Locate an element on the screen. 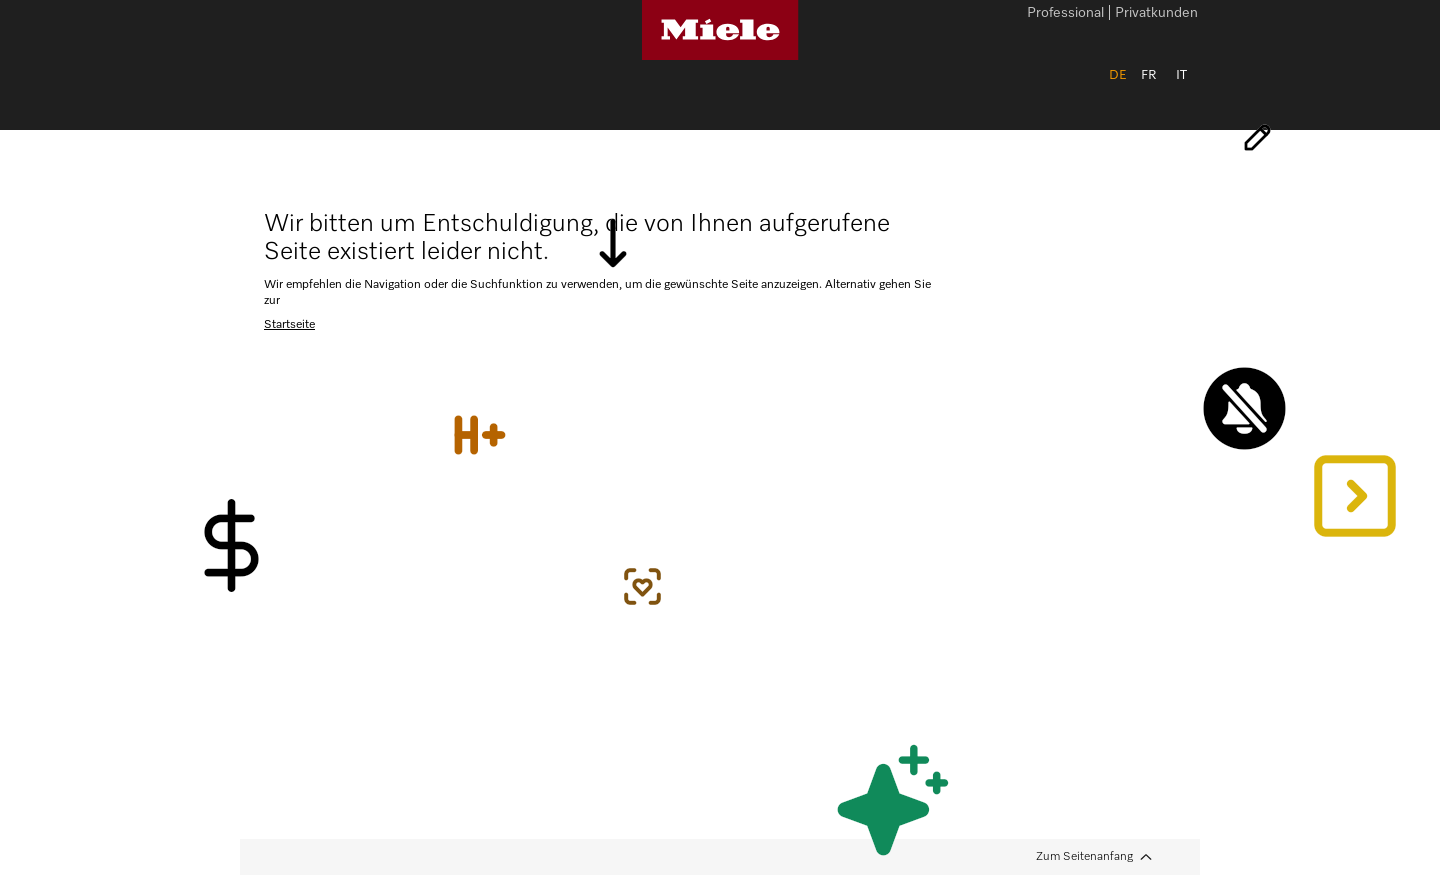 The height and width of the screenshot is (875, 1440). scan or detect health metrics is located at coordinates (642, 586).